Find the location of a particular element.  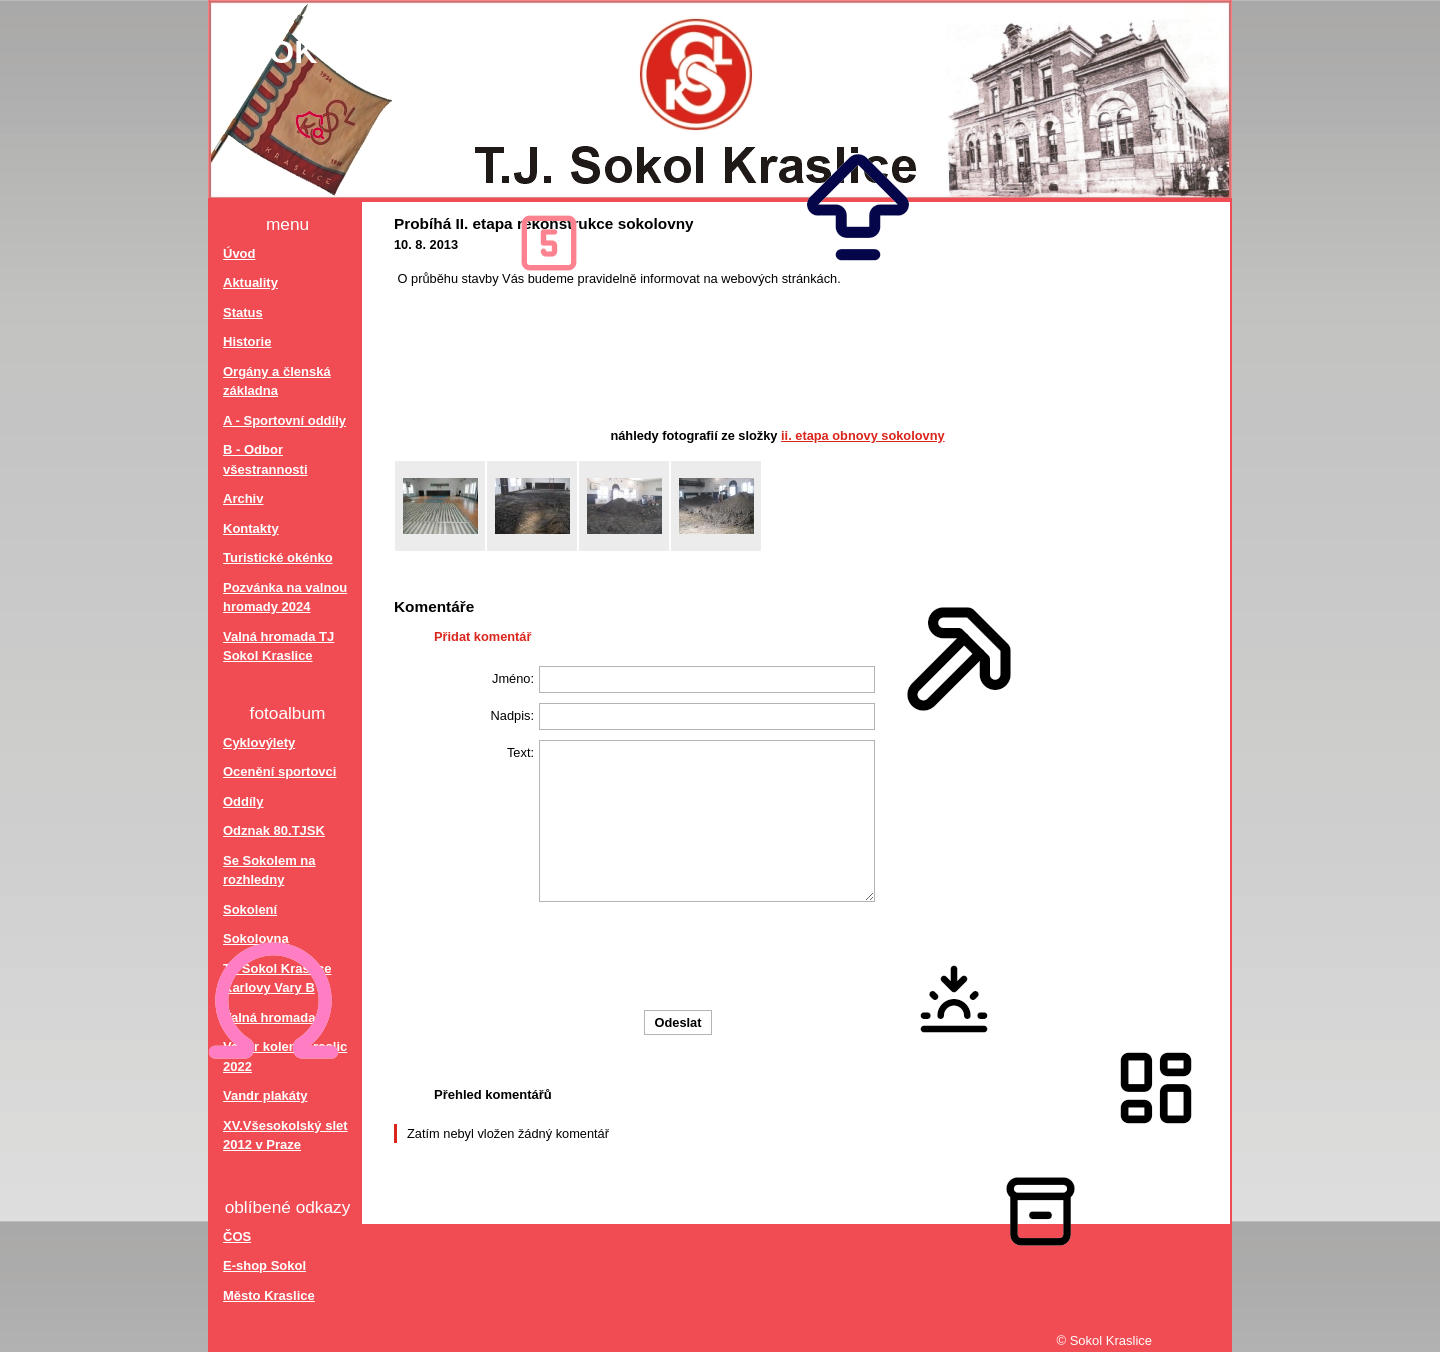

select or navigate to item number 5 is located at coordinates (549, 243).